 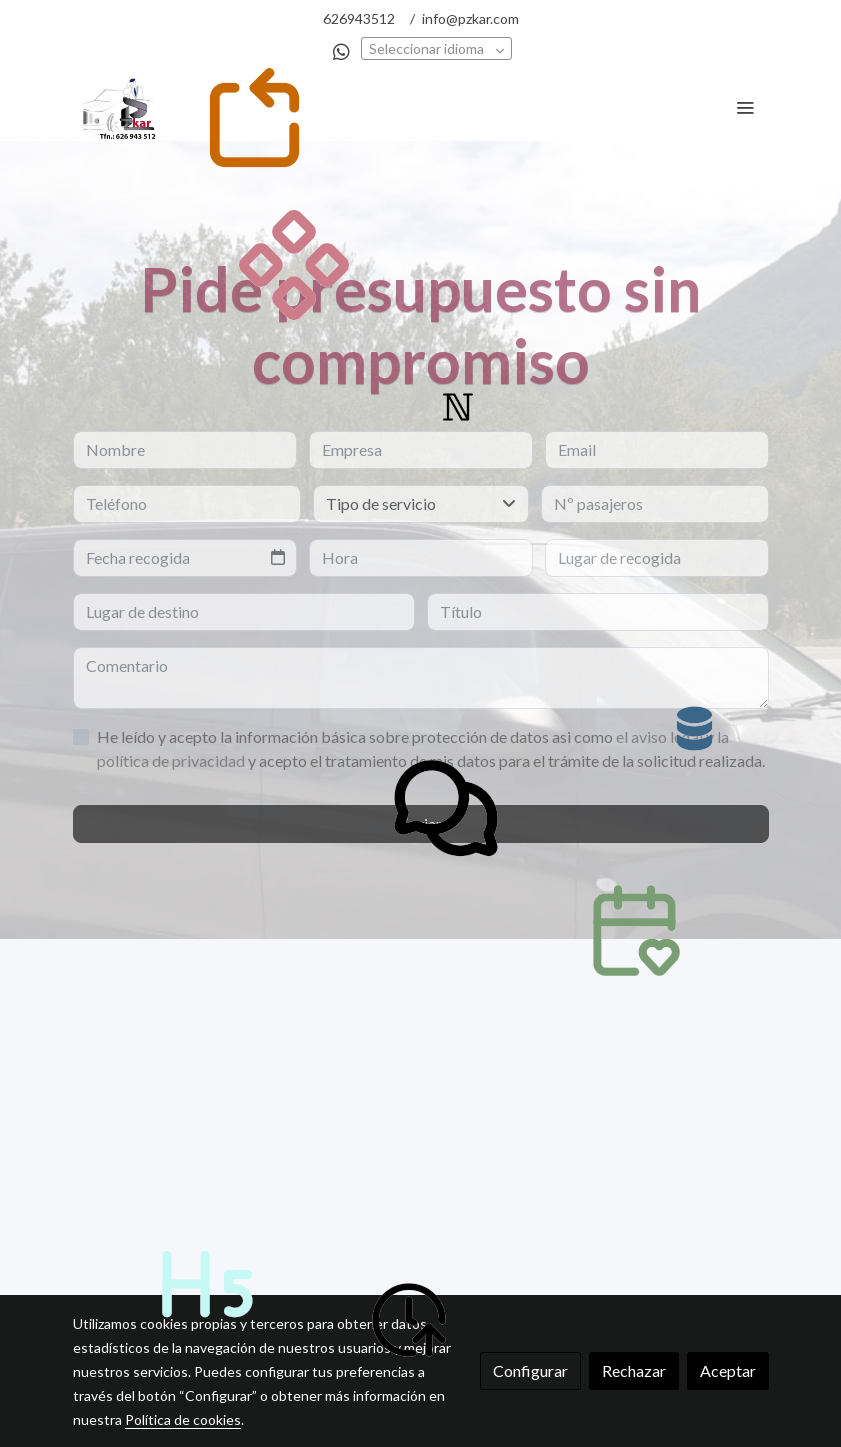 What do you see at coordinates (409, 1320) in the screenshot?
I see `upload or sync time data` at bounding box center [409, 1320].